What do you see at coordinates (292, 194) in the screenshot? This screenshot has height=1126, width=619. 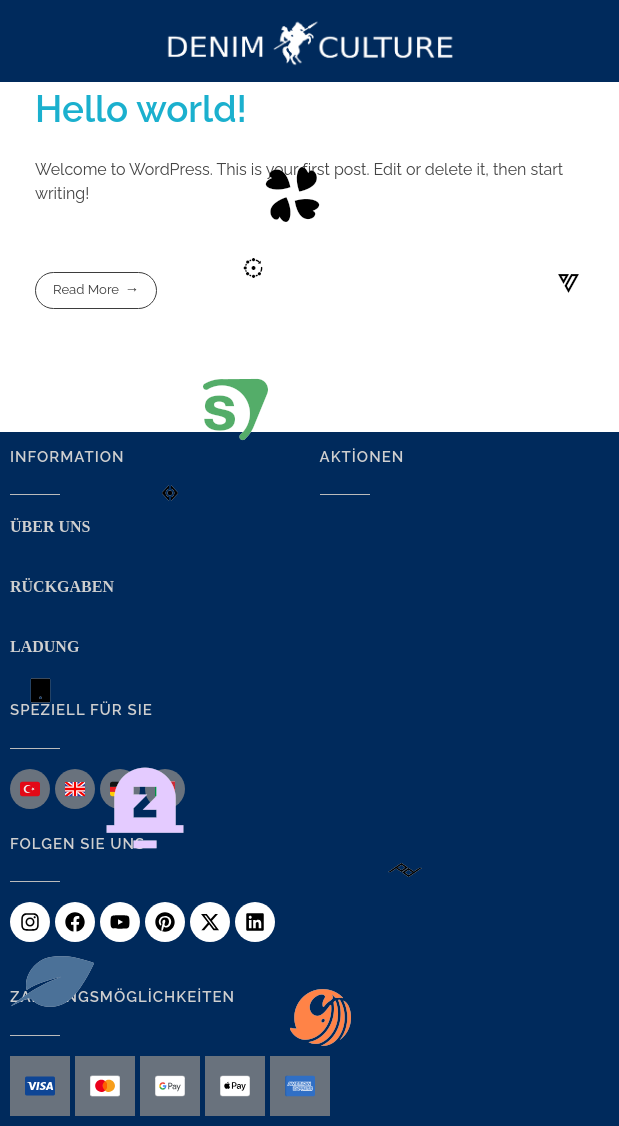 I see `4chan logo` at bounding box center [292, 194].